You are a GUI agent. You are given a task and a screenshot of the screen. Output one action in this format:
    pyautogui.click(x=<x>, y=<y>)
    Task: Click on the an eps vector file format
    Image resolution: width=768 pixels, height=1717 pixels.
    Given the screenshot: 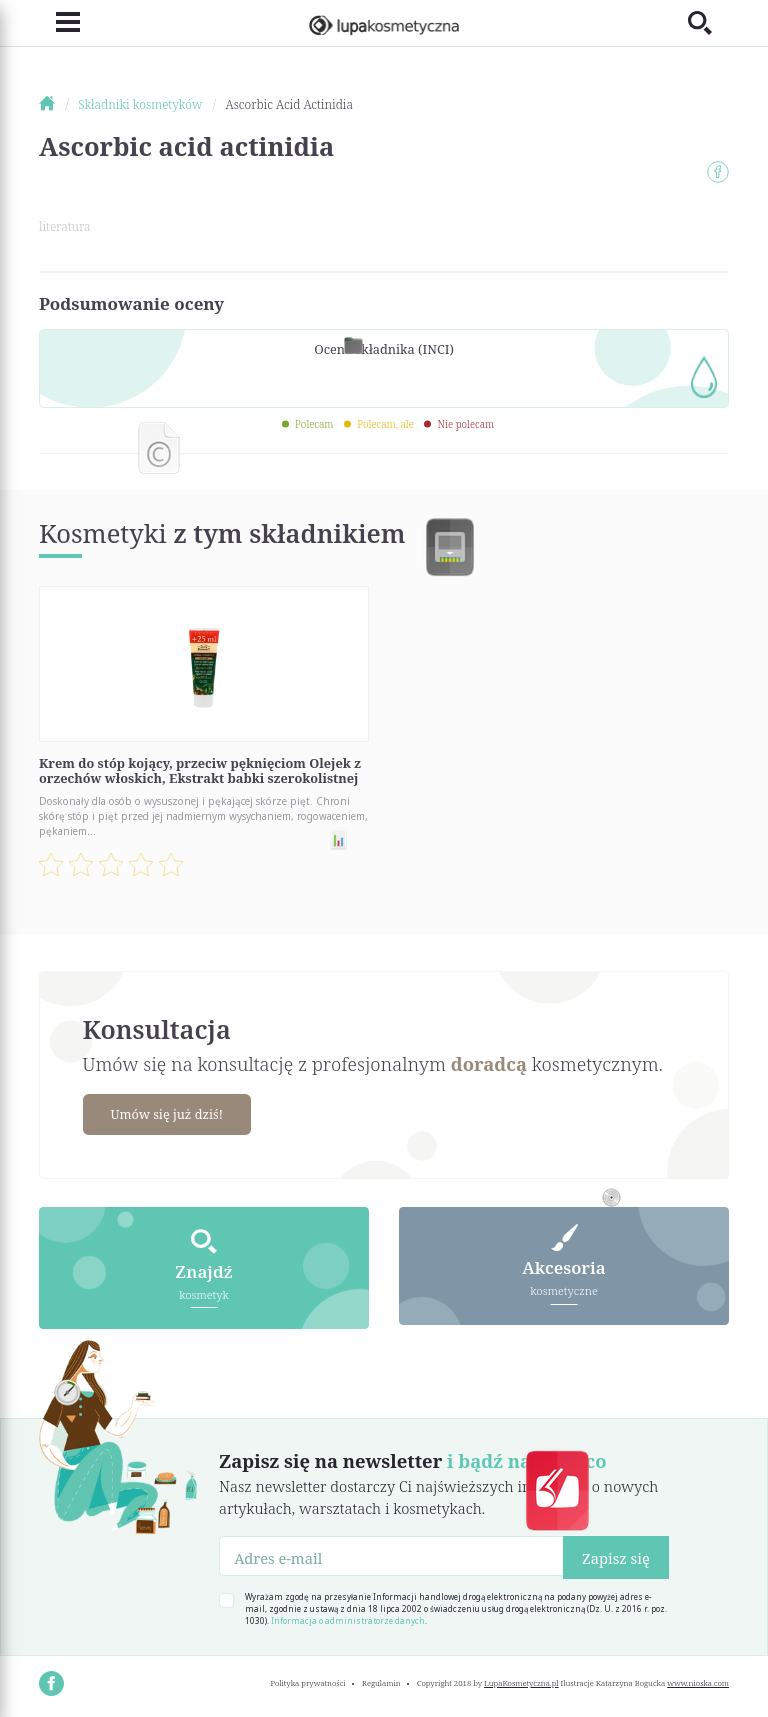 What is the action you would take?
    pyautogui.click(x=557, y=1490)
    